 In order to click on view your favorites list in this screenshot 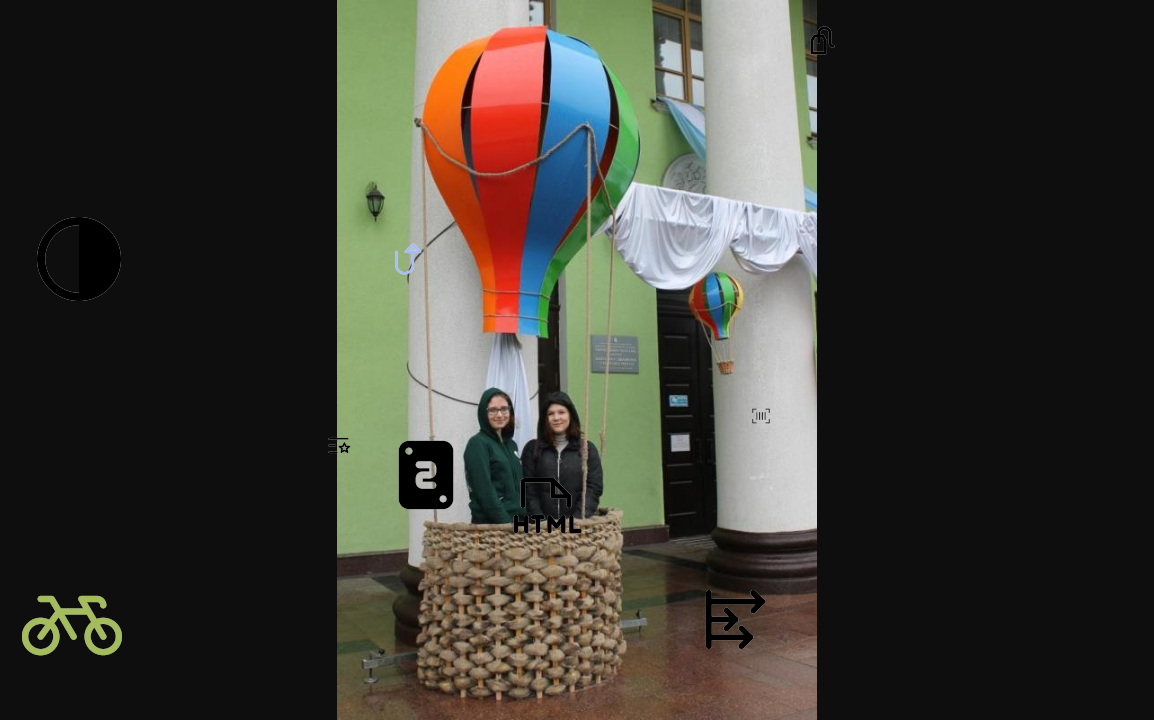, I will do `click(338, 445)`.